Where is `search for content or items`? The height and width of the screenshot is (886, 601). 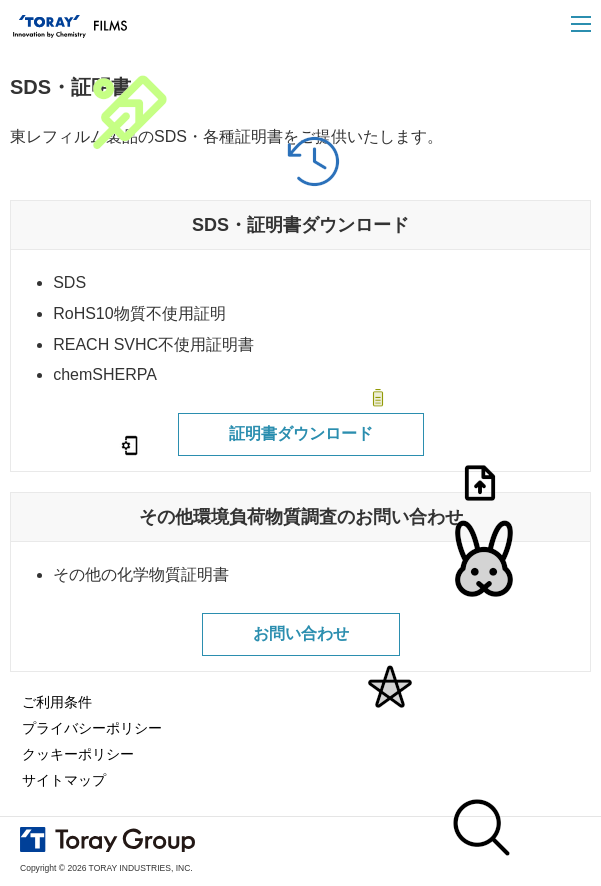 search for content or items is located at coordinates (481, 827).